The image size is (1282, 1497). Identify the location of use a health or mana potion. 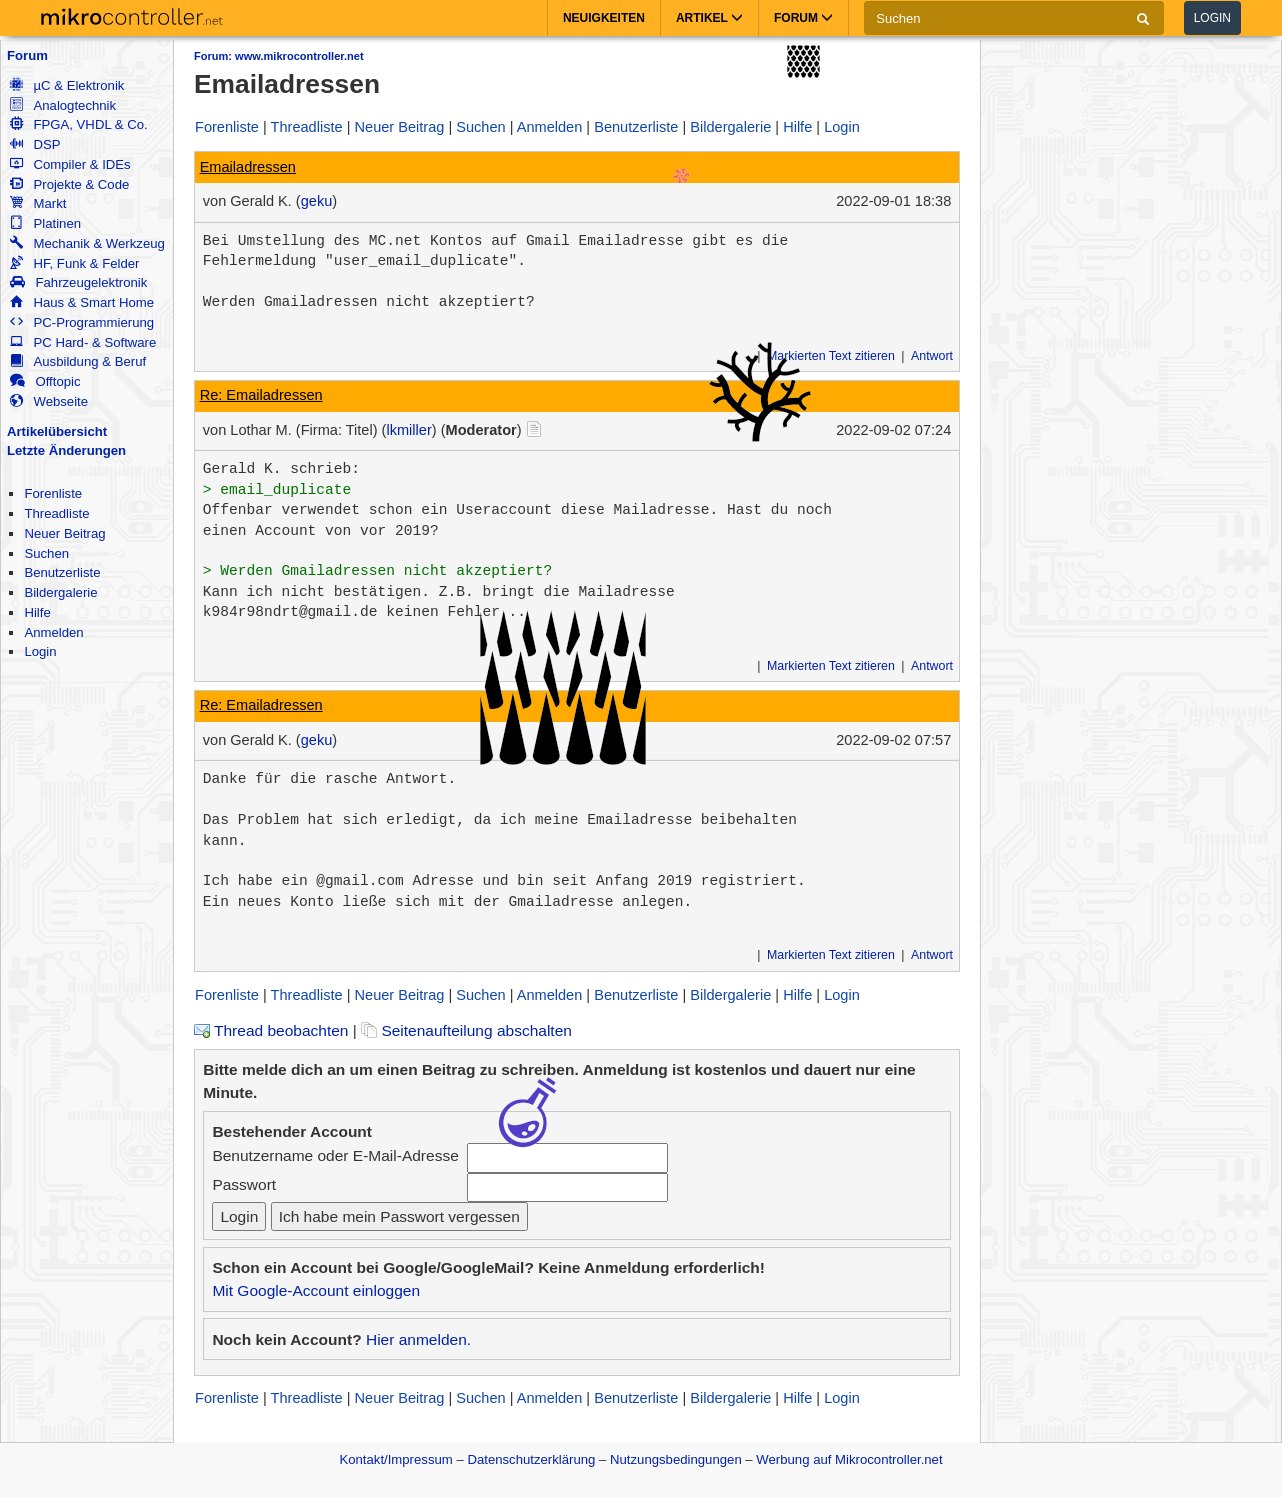
(529, 1112).